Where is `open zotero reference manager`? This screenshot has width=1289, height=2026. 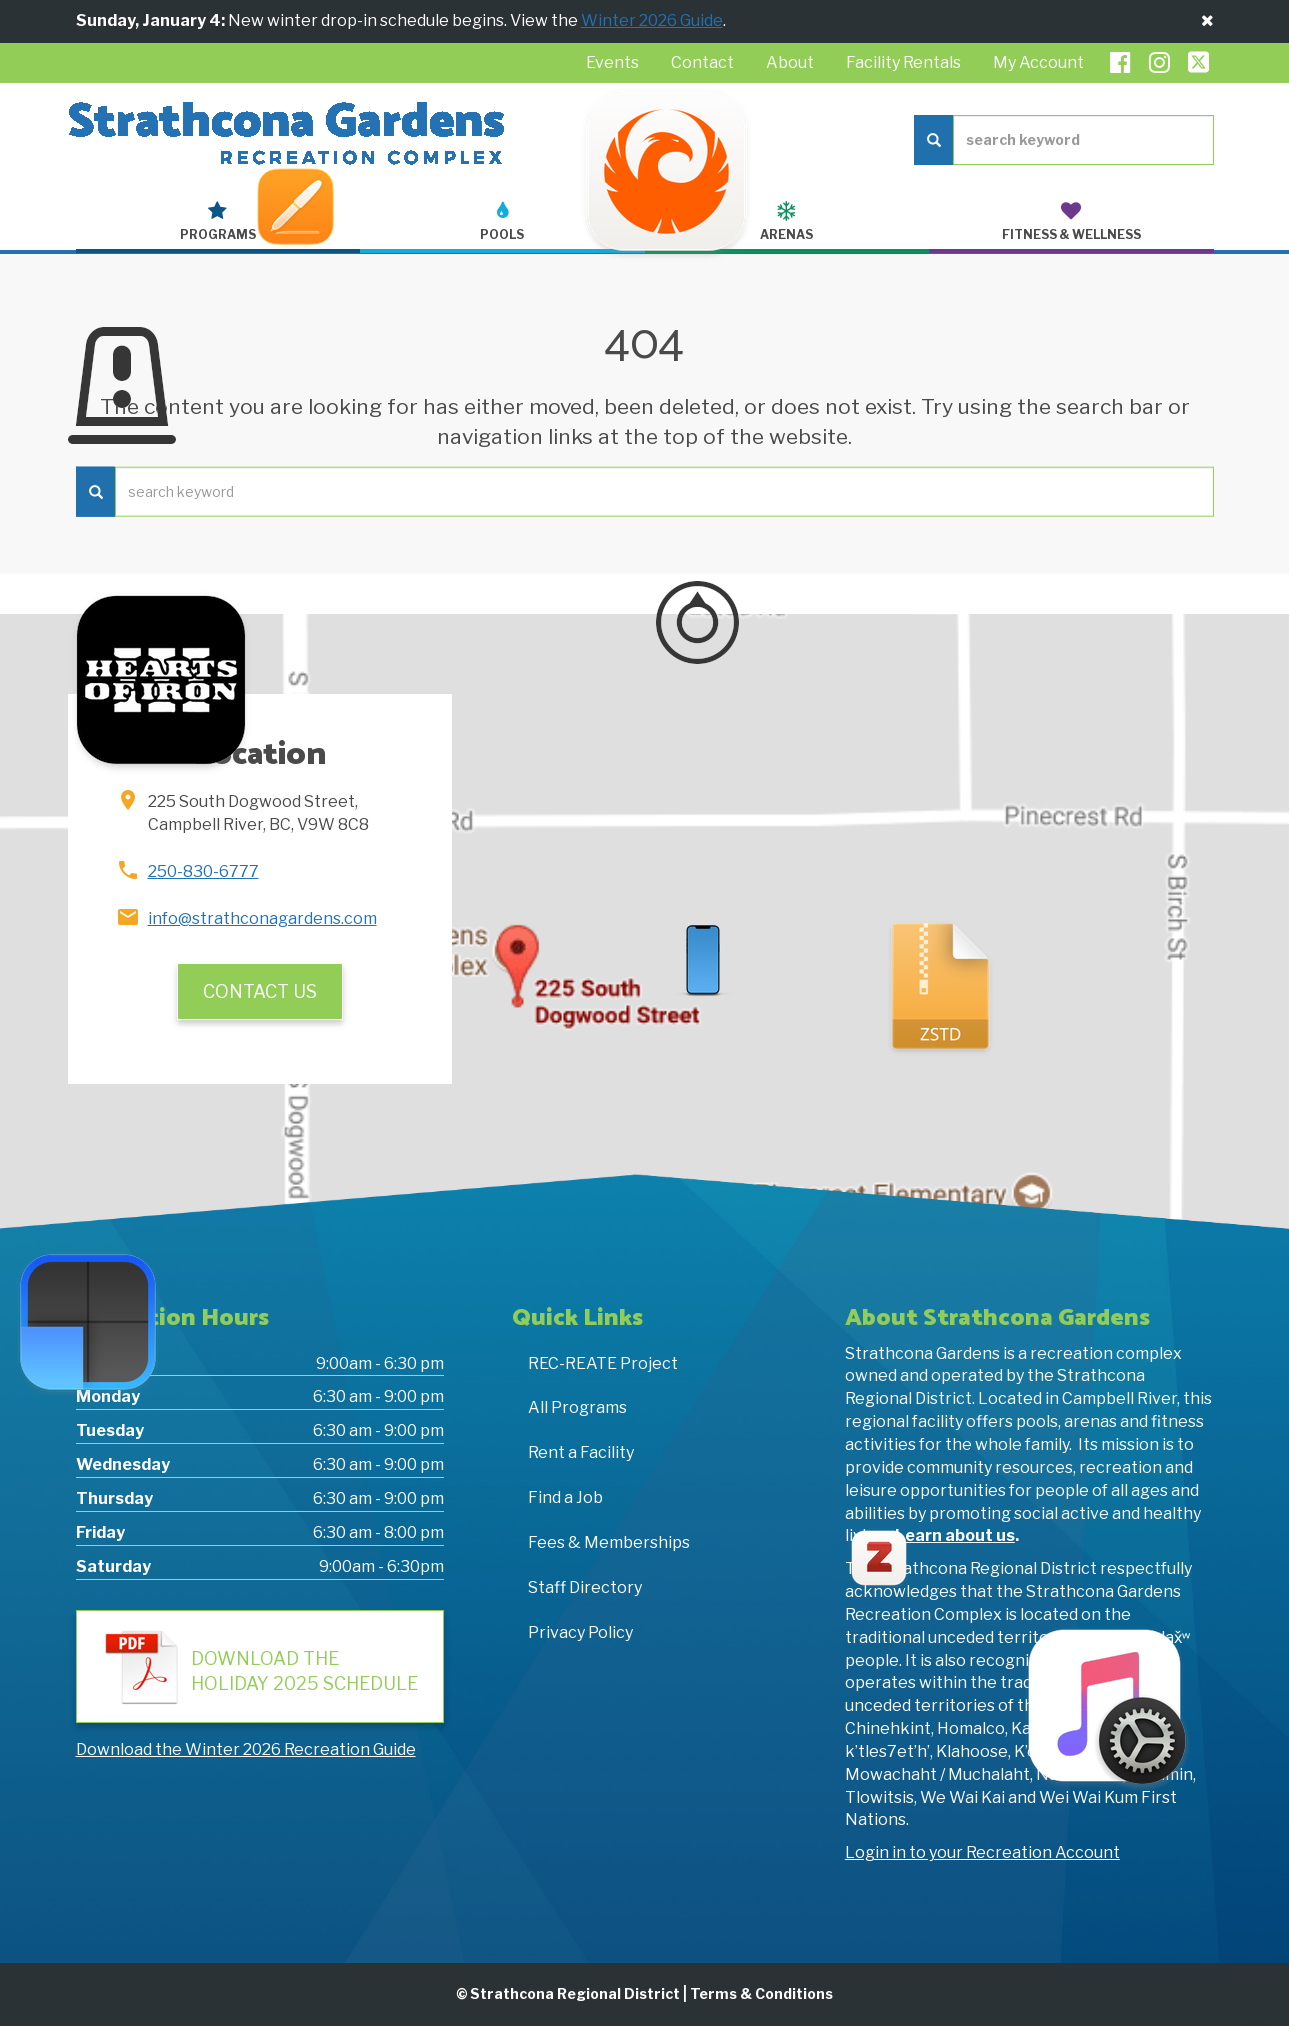
open zotero reference manager is located at coordinates (879, 1558).